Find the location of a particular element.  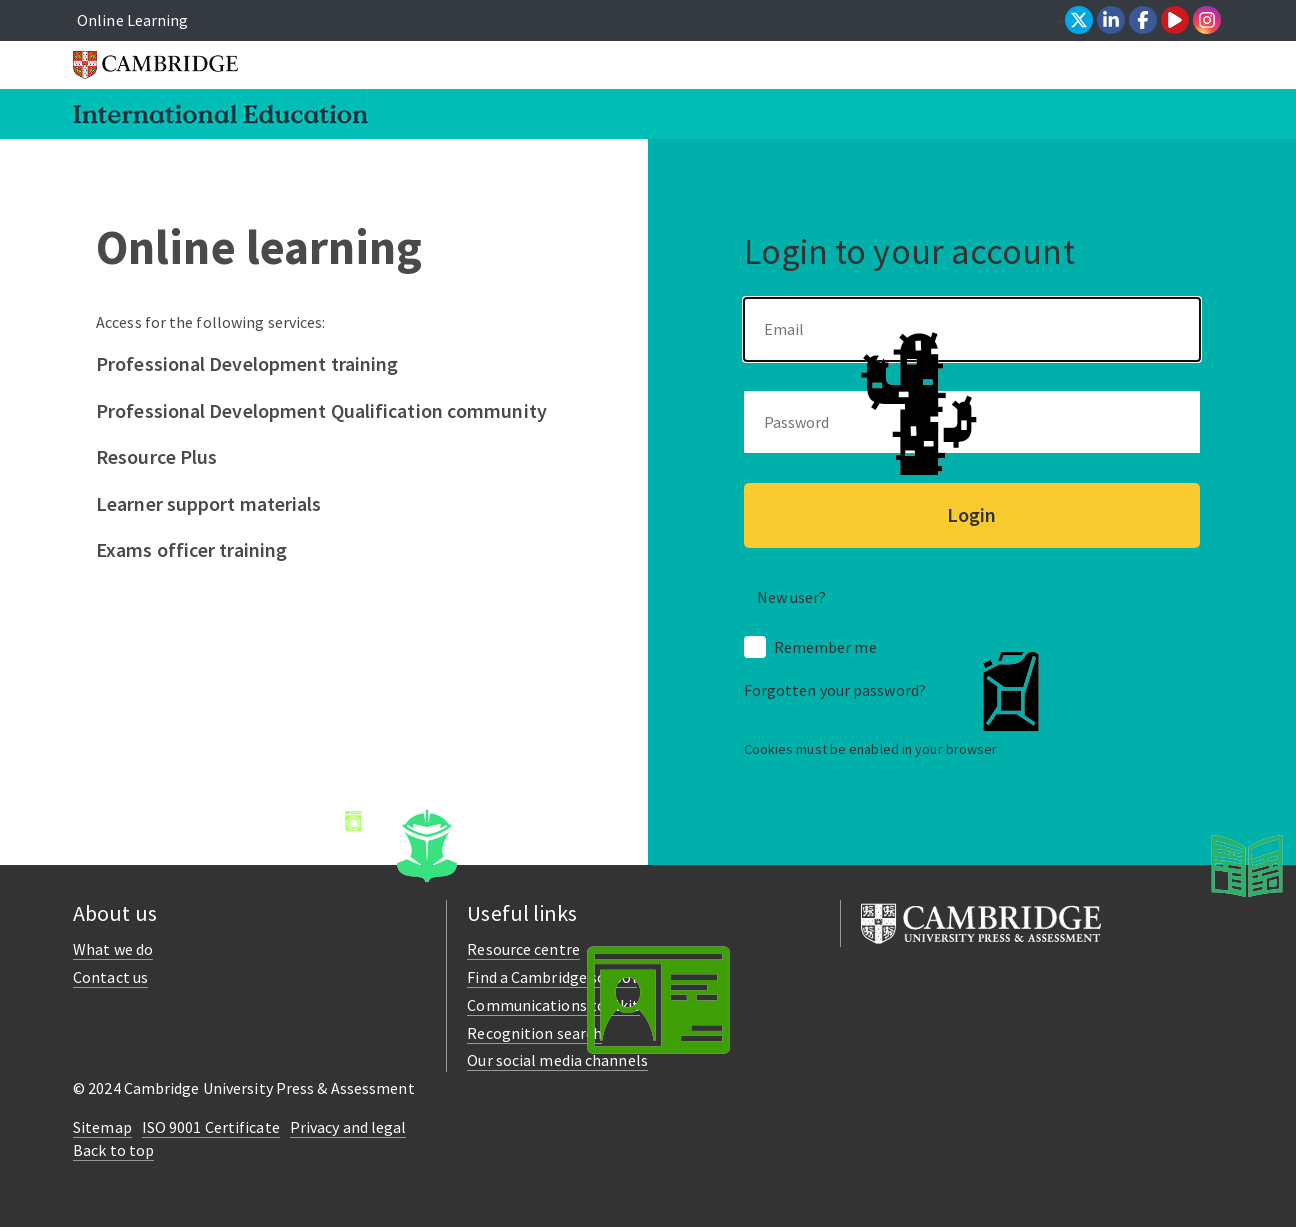

view news and articles is located at coordinates (1247, 866).